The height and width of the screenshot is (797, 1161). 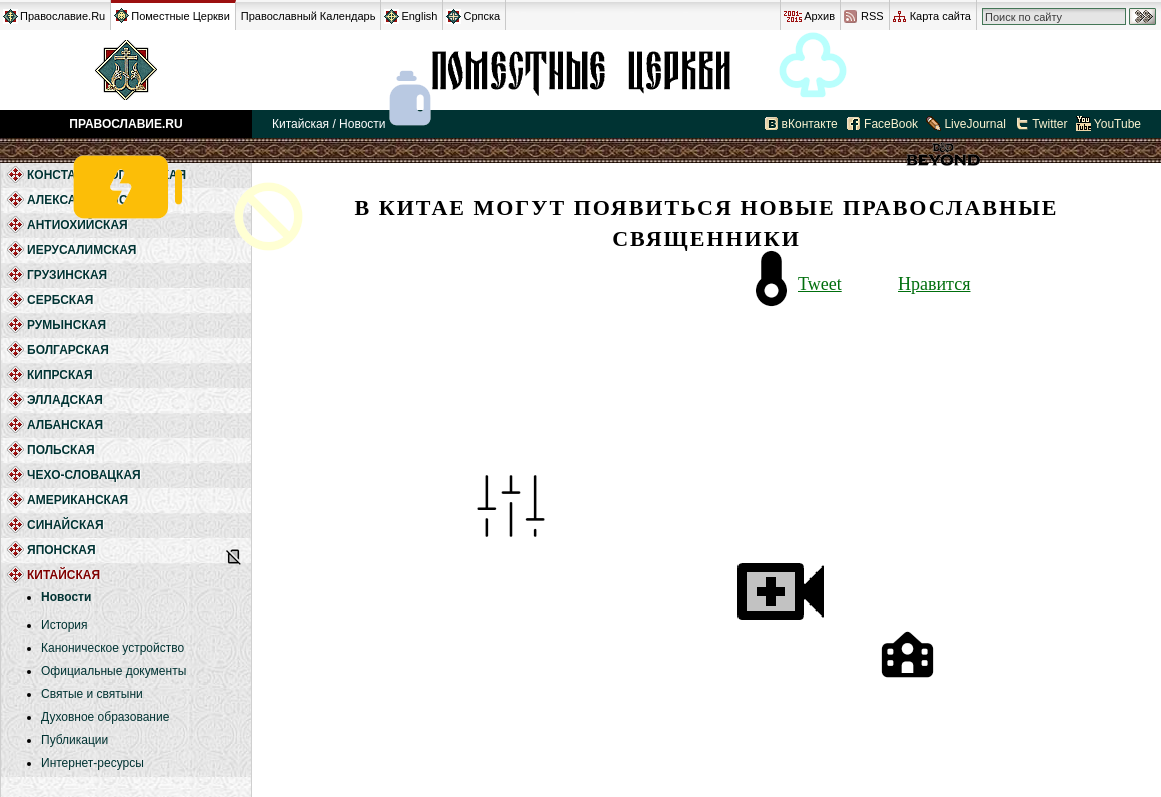 I want to click on select clubs suit in a card game, so click(x=813, y=66).